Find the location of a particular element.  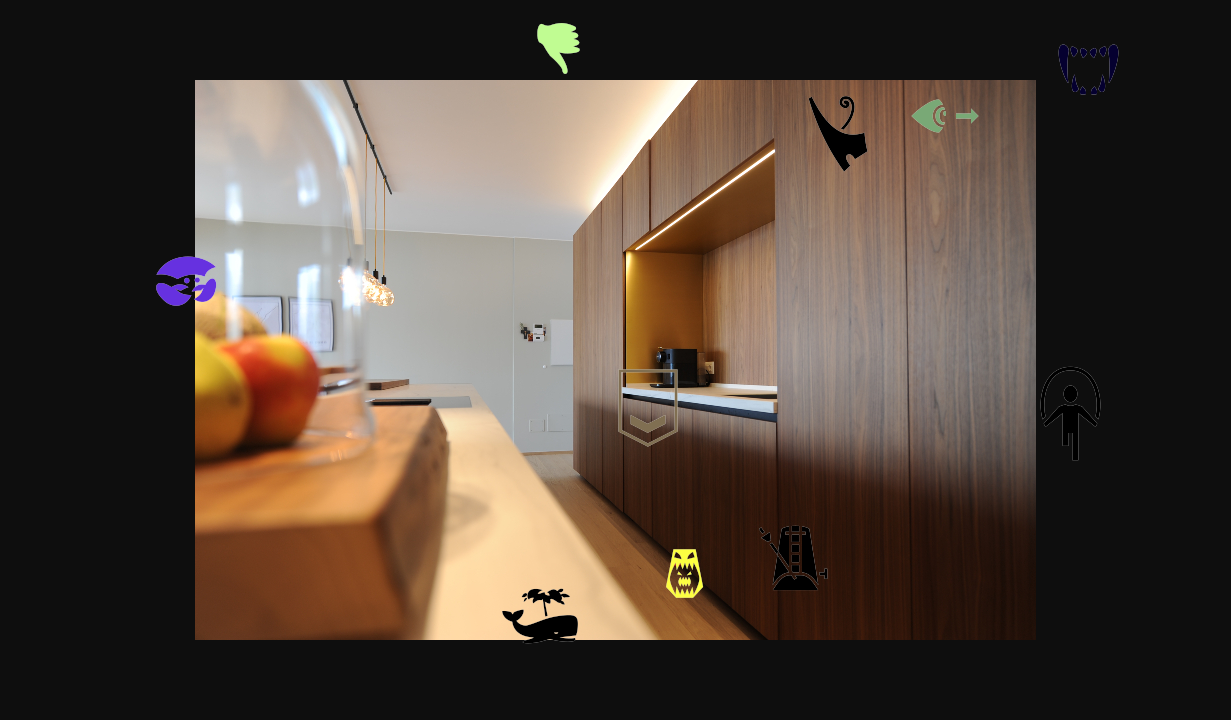

set tempo or timing for music playback is located at coordinates (795, 553).